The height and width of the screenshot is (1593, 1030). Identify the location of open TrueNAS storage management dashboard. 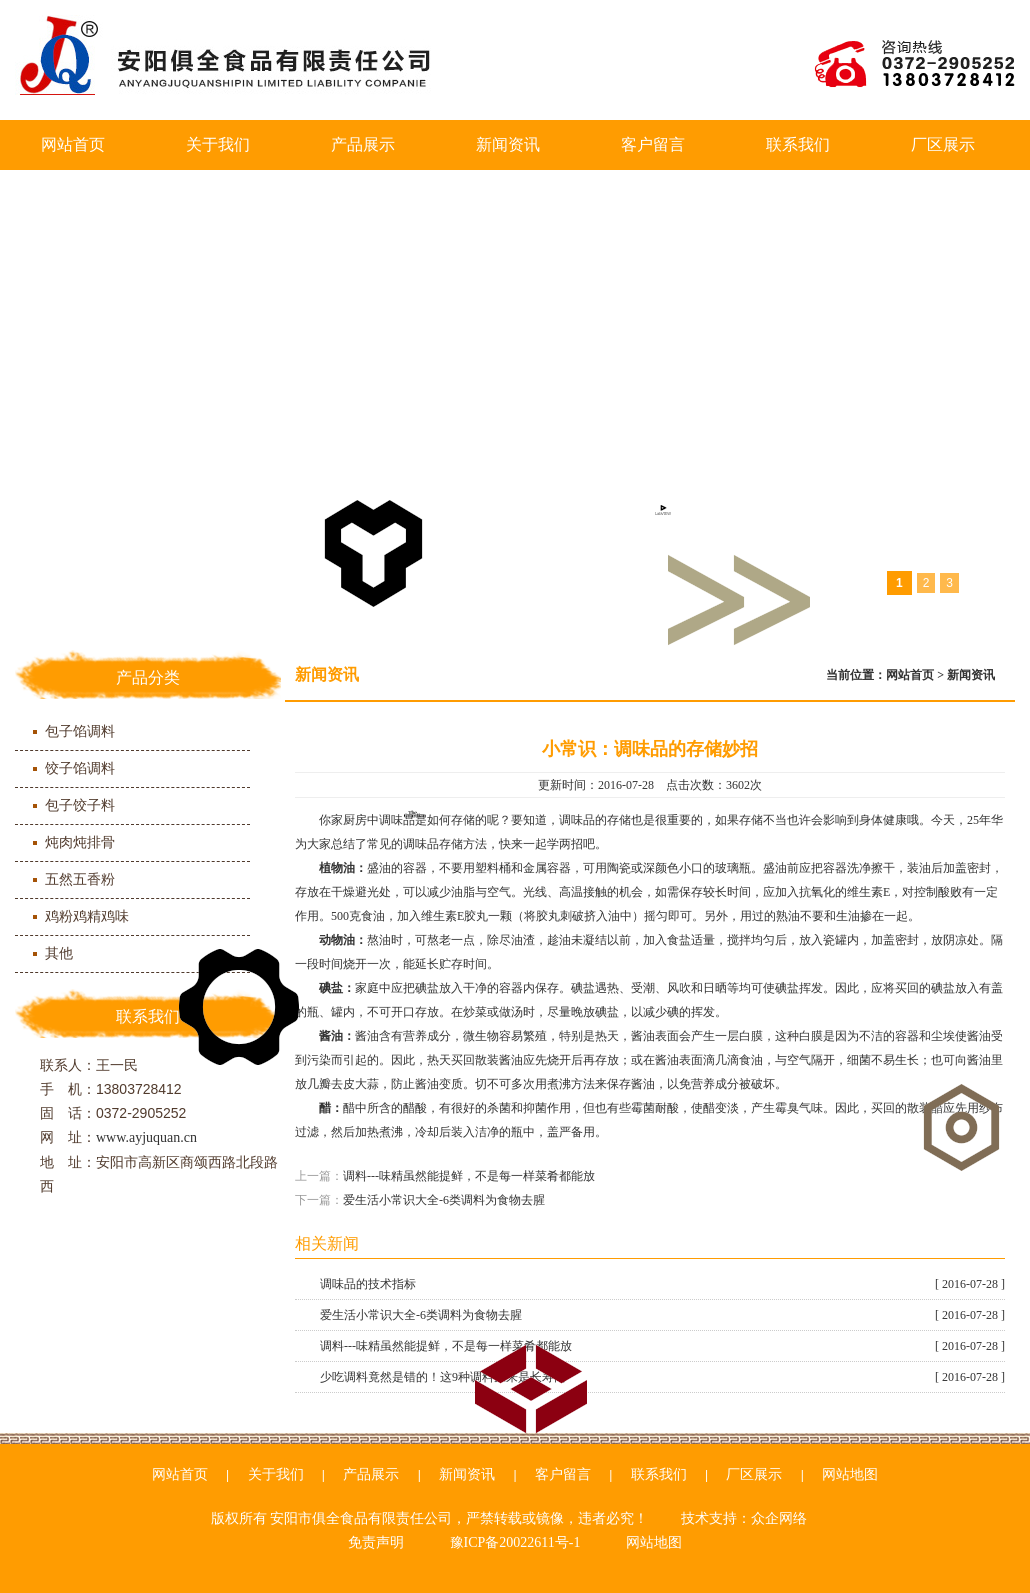
(531, 1389).